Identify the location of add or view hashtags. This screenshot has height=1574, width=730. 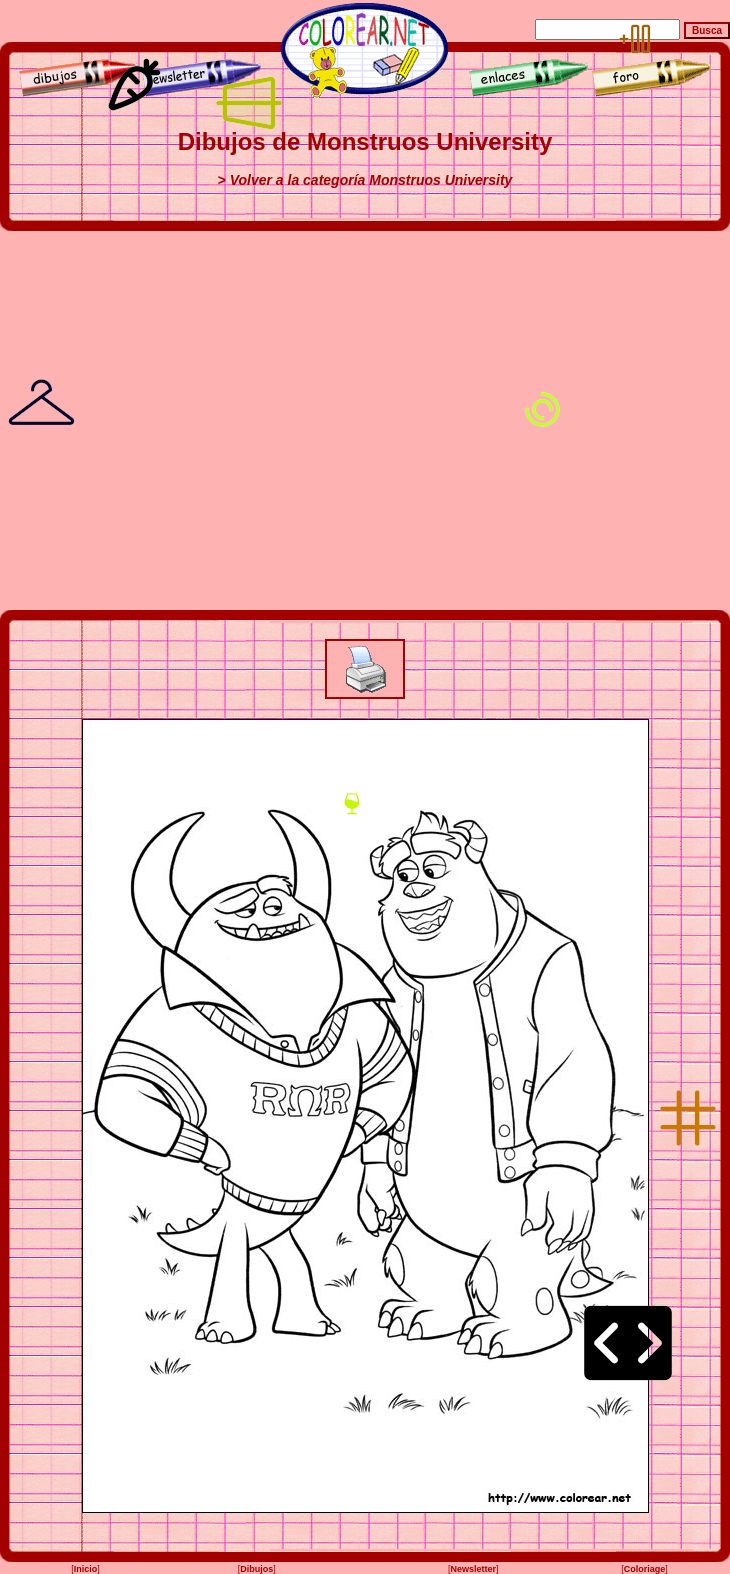
(688, 1118).